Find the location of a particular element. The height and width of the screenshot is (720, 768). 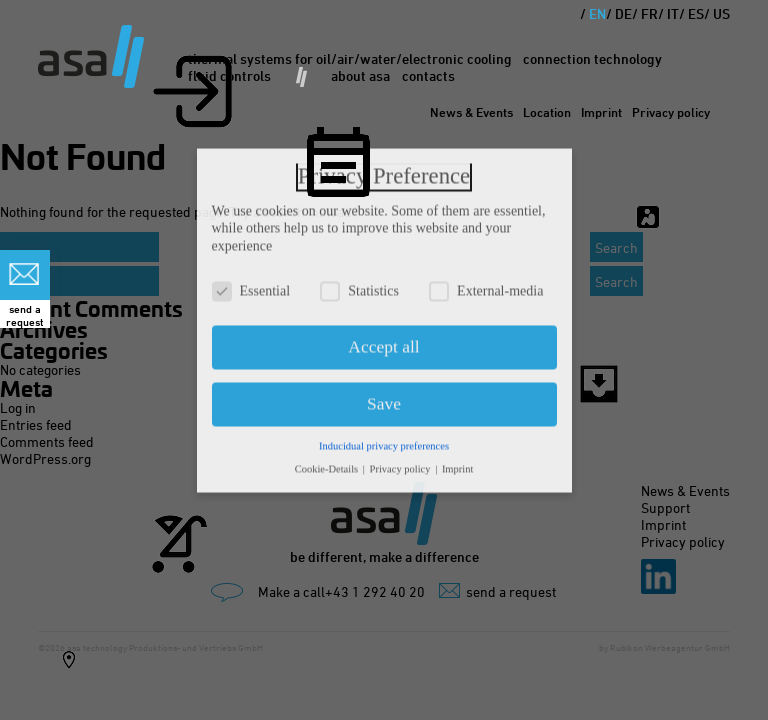

view or set your current location is located at coordinates (69, 660).